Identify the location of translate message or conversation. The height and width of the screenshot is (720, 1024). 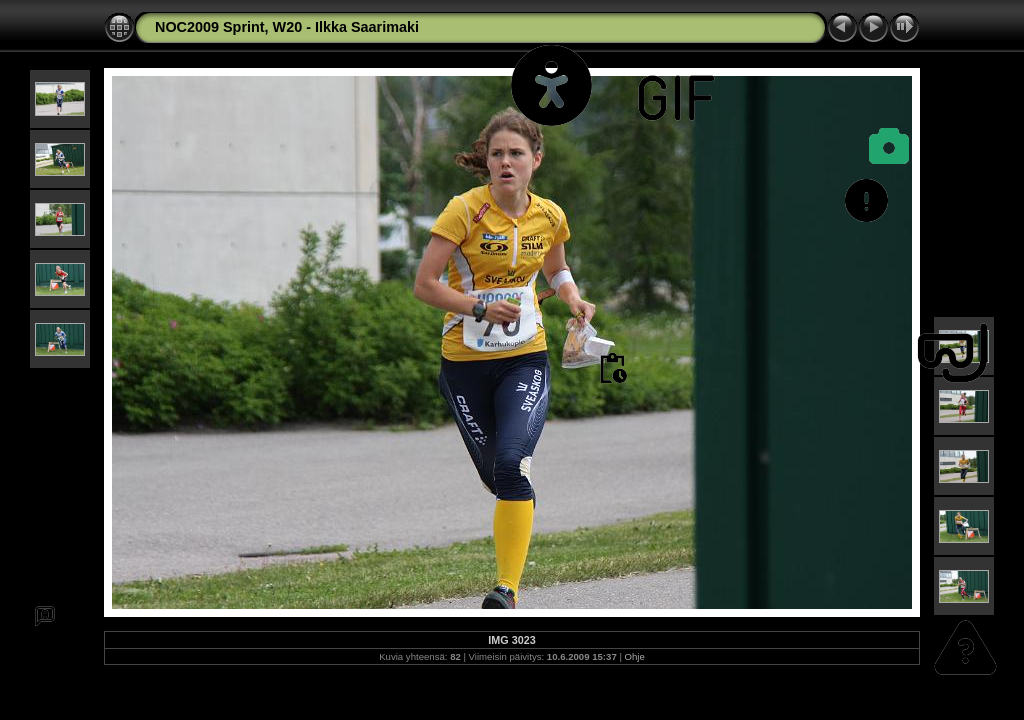
(45, 615).